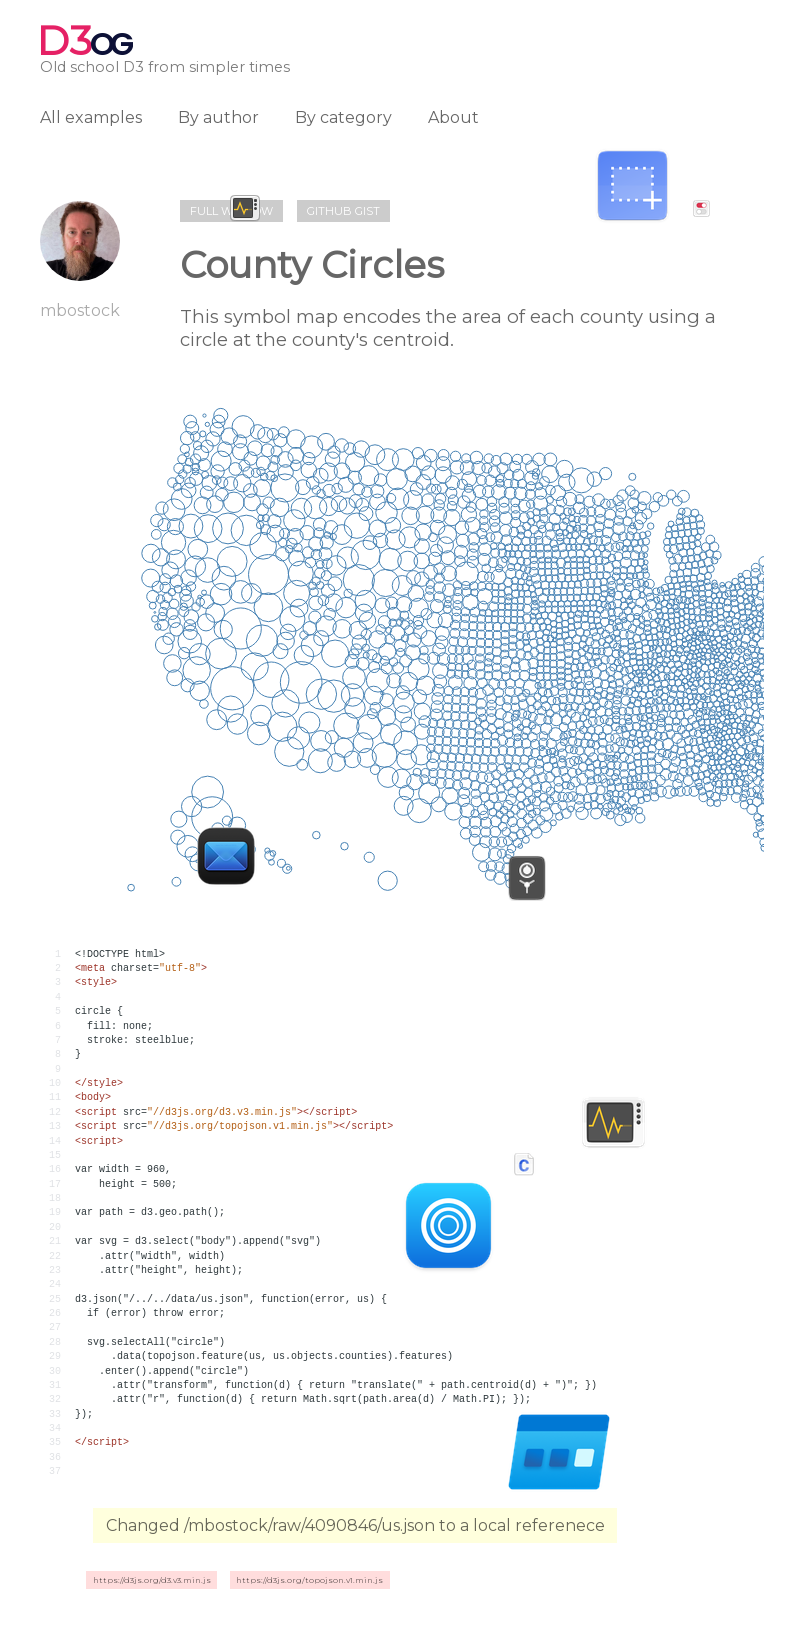 This screenshot has width=804, height=1633. What do you see at coordinates (559, 1452) in the screenshot?
I see `launch autoruns system utility` at bounding box center [559, 1452].